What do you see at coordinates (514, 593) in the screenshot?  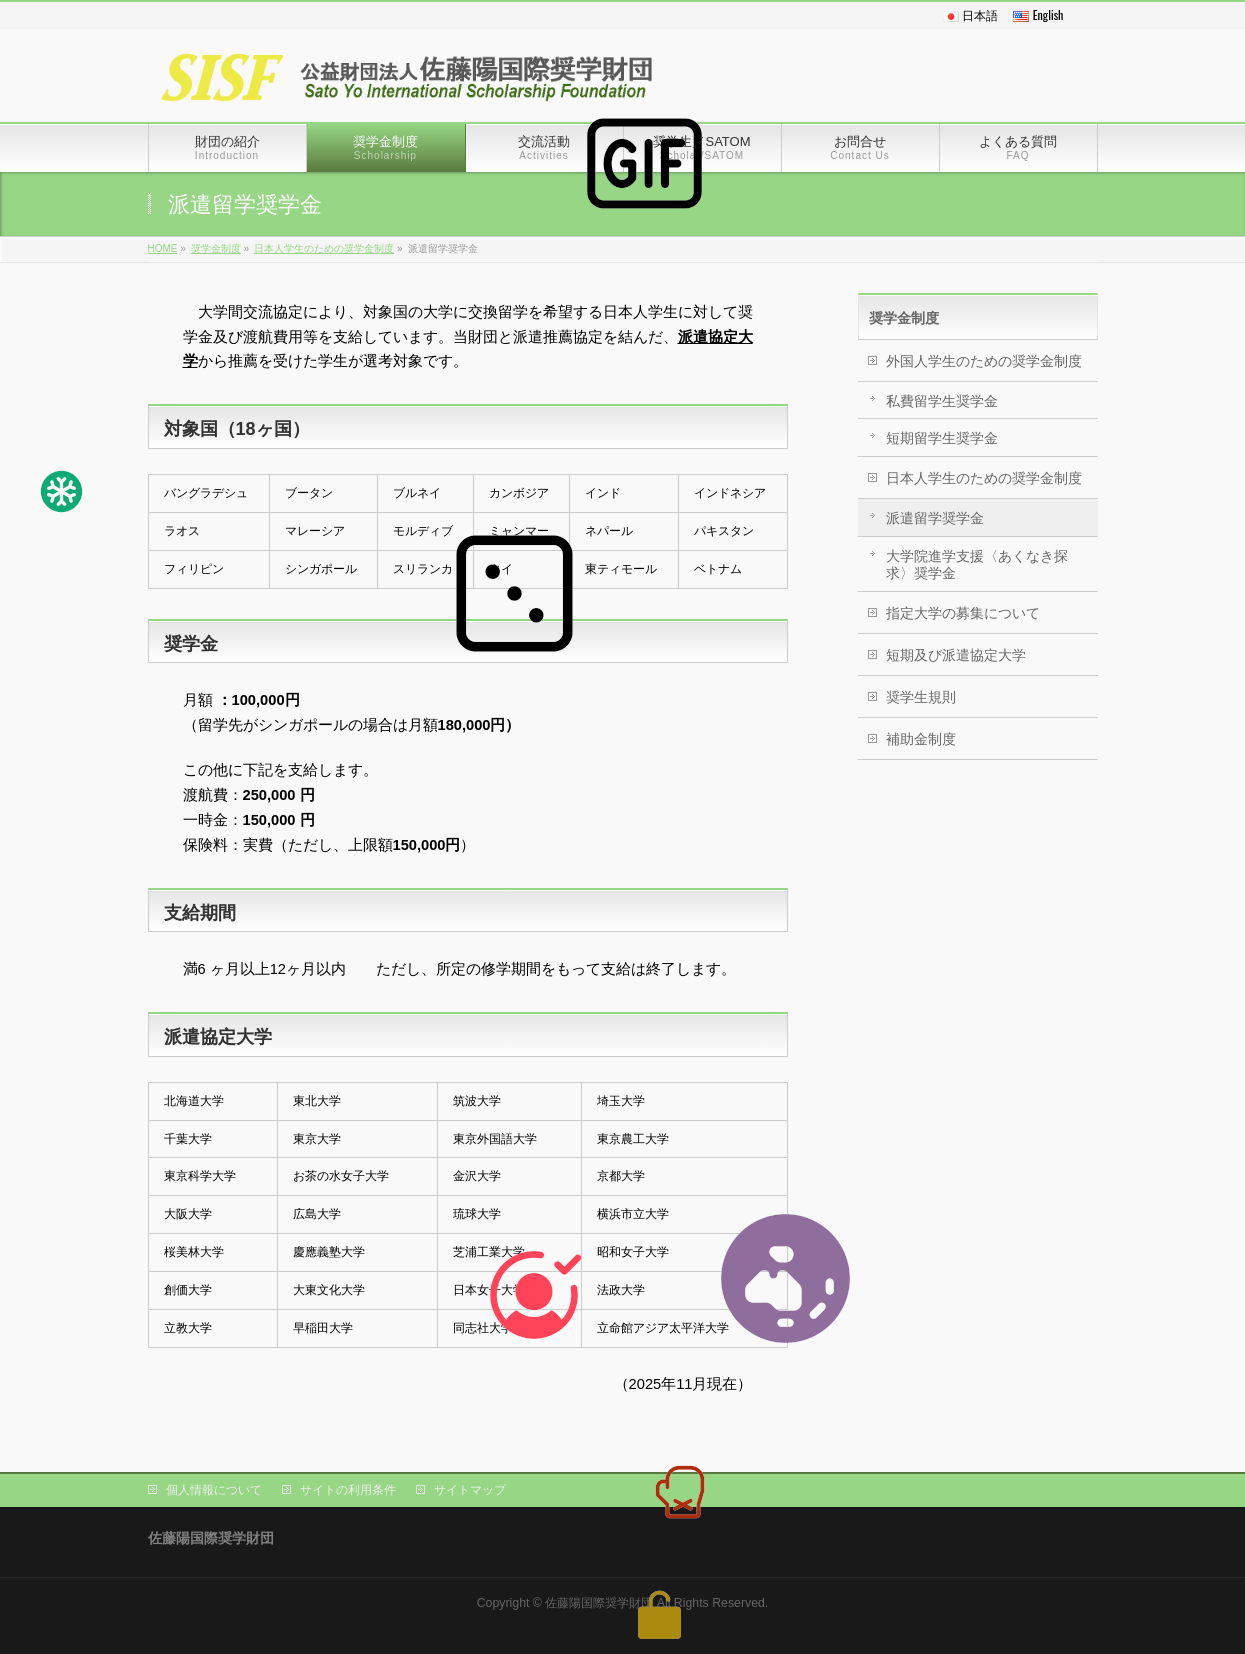 I see `randomize or shuffle content` at bounding box center [514, 593].